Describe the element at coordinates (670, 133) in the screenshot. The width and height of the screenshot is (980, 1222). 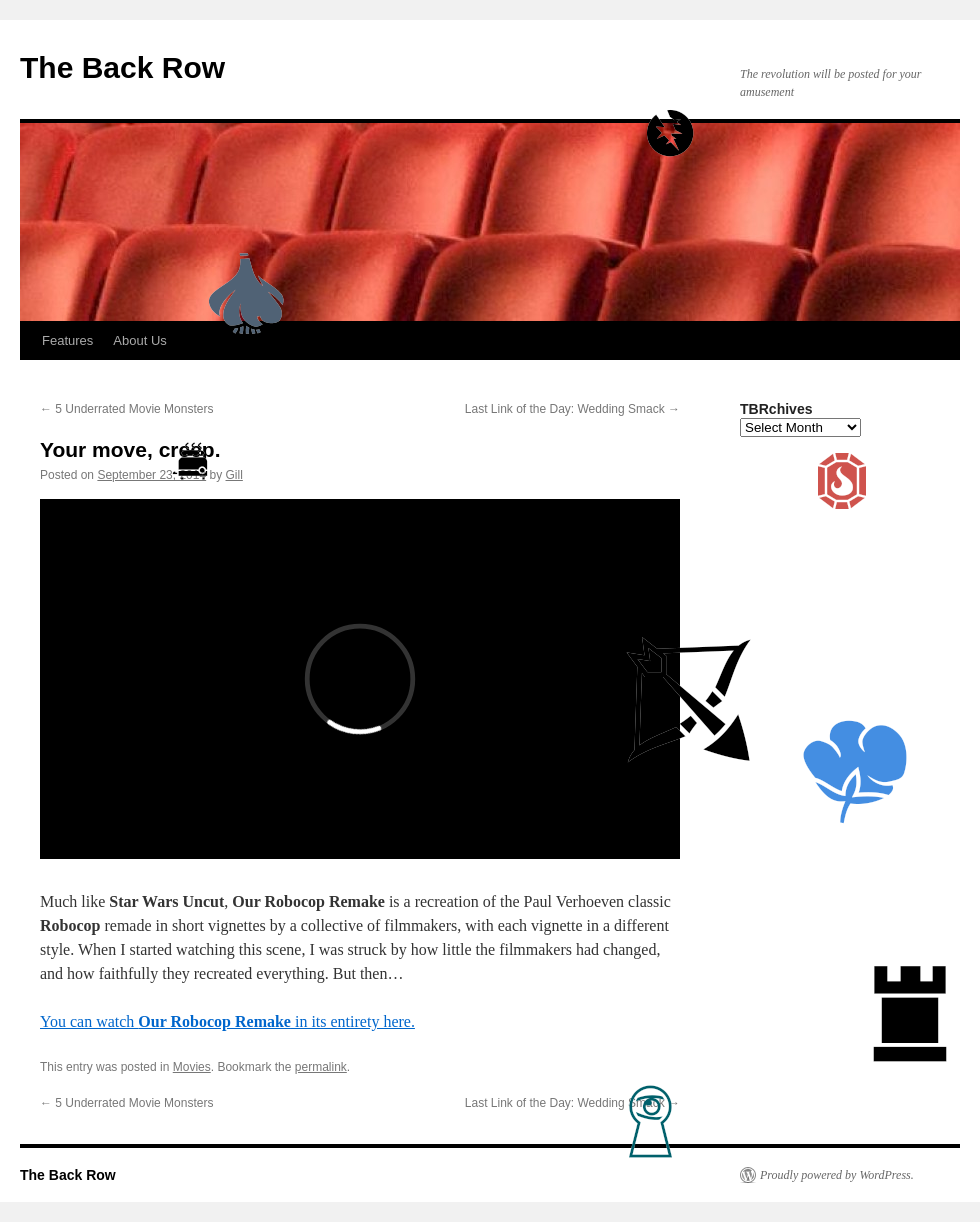
I see `indicates corrupted or damaged disc media` at that location.